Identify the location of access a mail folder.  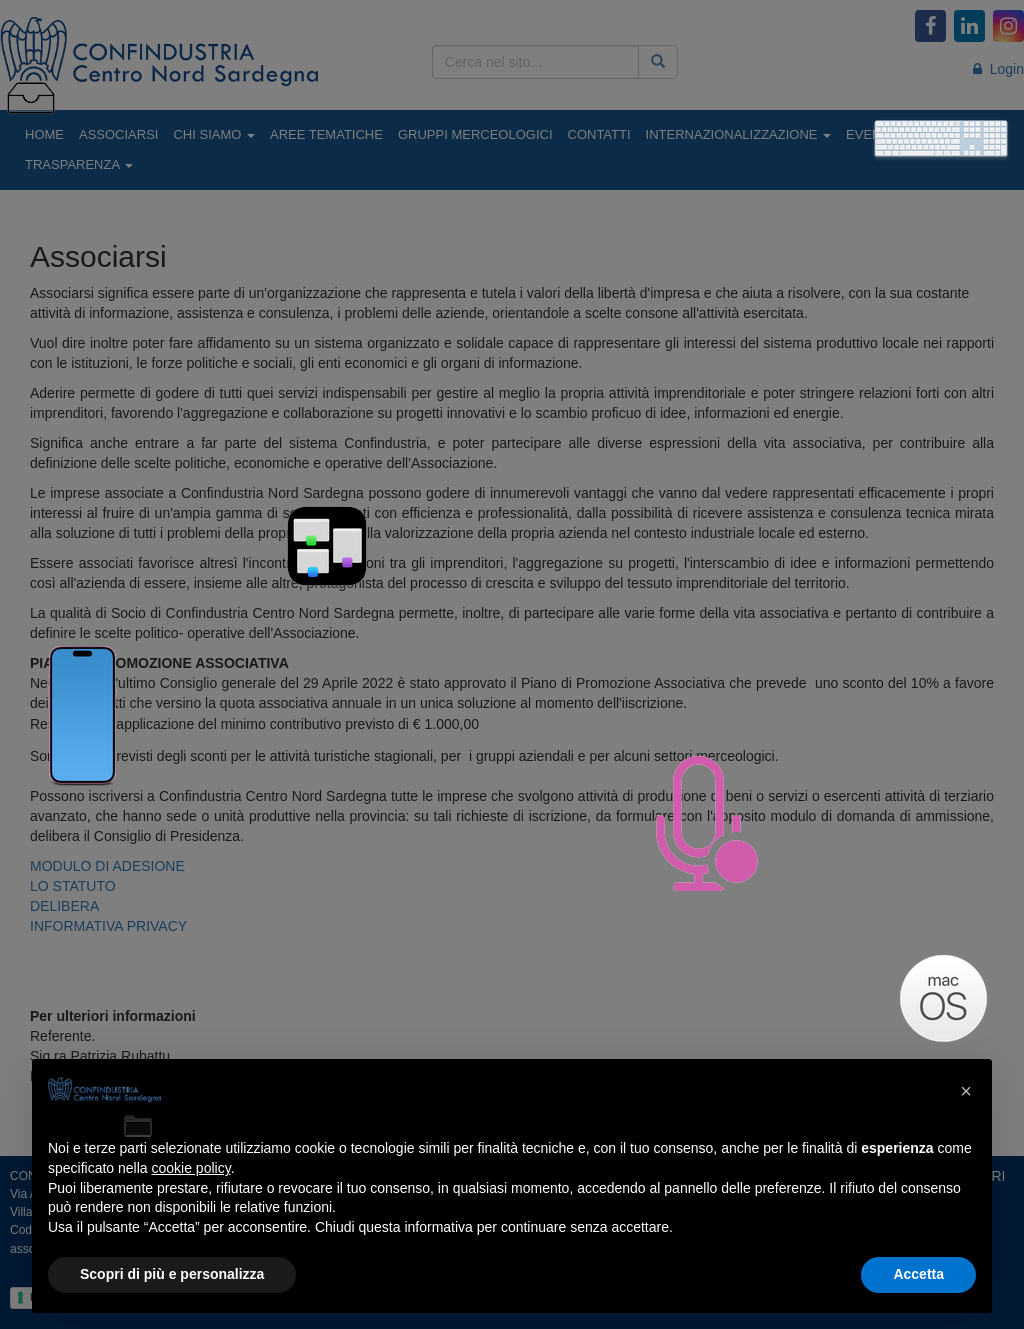
(138, 1126).